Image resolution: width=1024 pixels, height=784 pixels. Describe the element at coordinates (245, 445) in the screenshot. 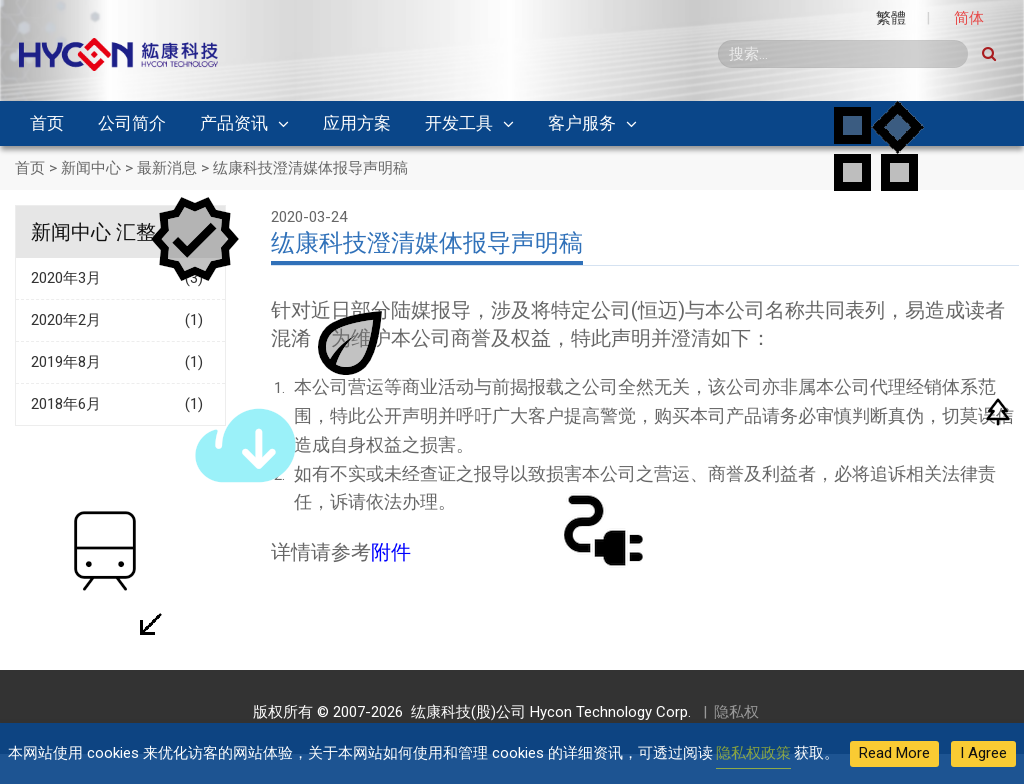

I see `download from the cloud` at that location.